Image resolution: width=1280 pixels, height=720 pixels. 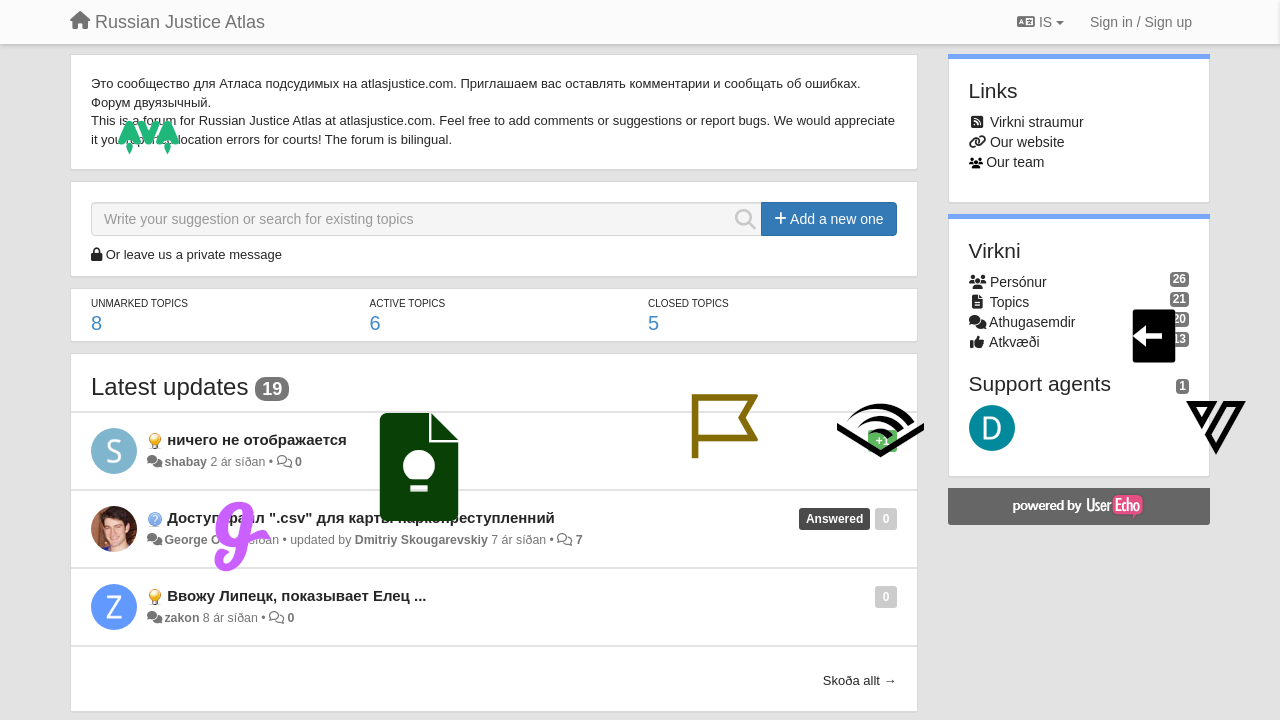 I want to click on vuetify framework logo, so click(x=1216, y=428).